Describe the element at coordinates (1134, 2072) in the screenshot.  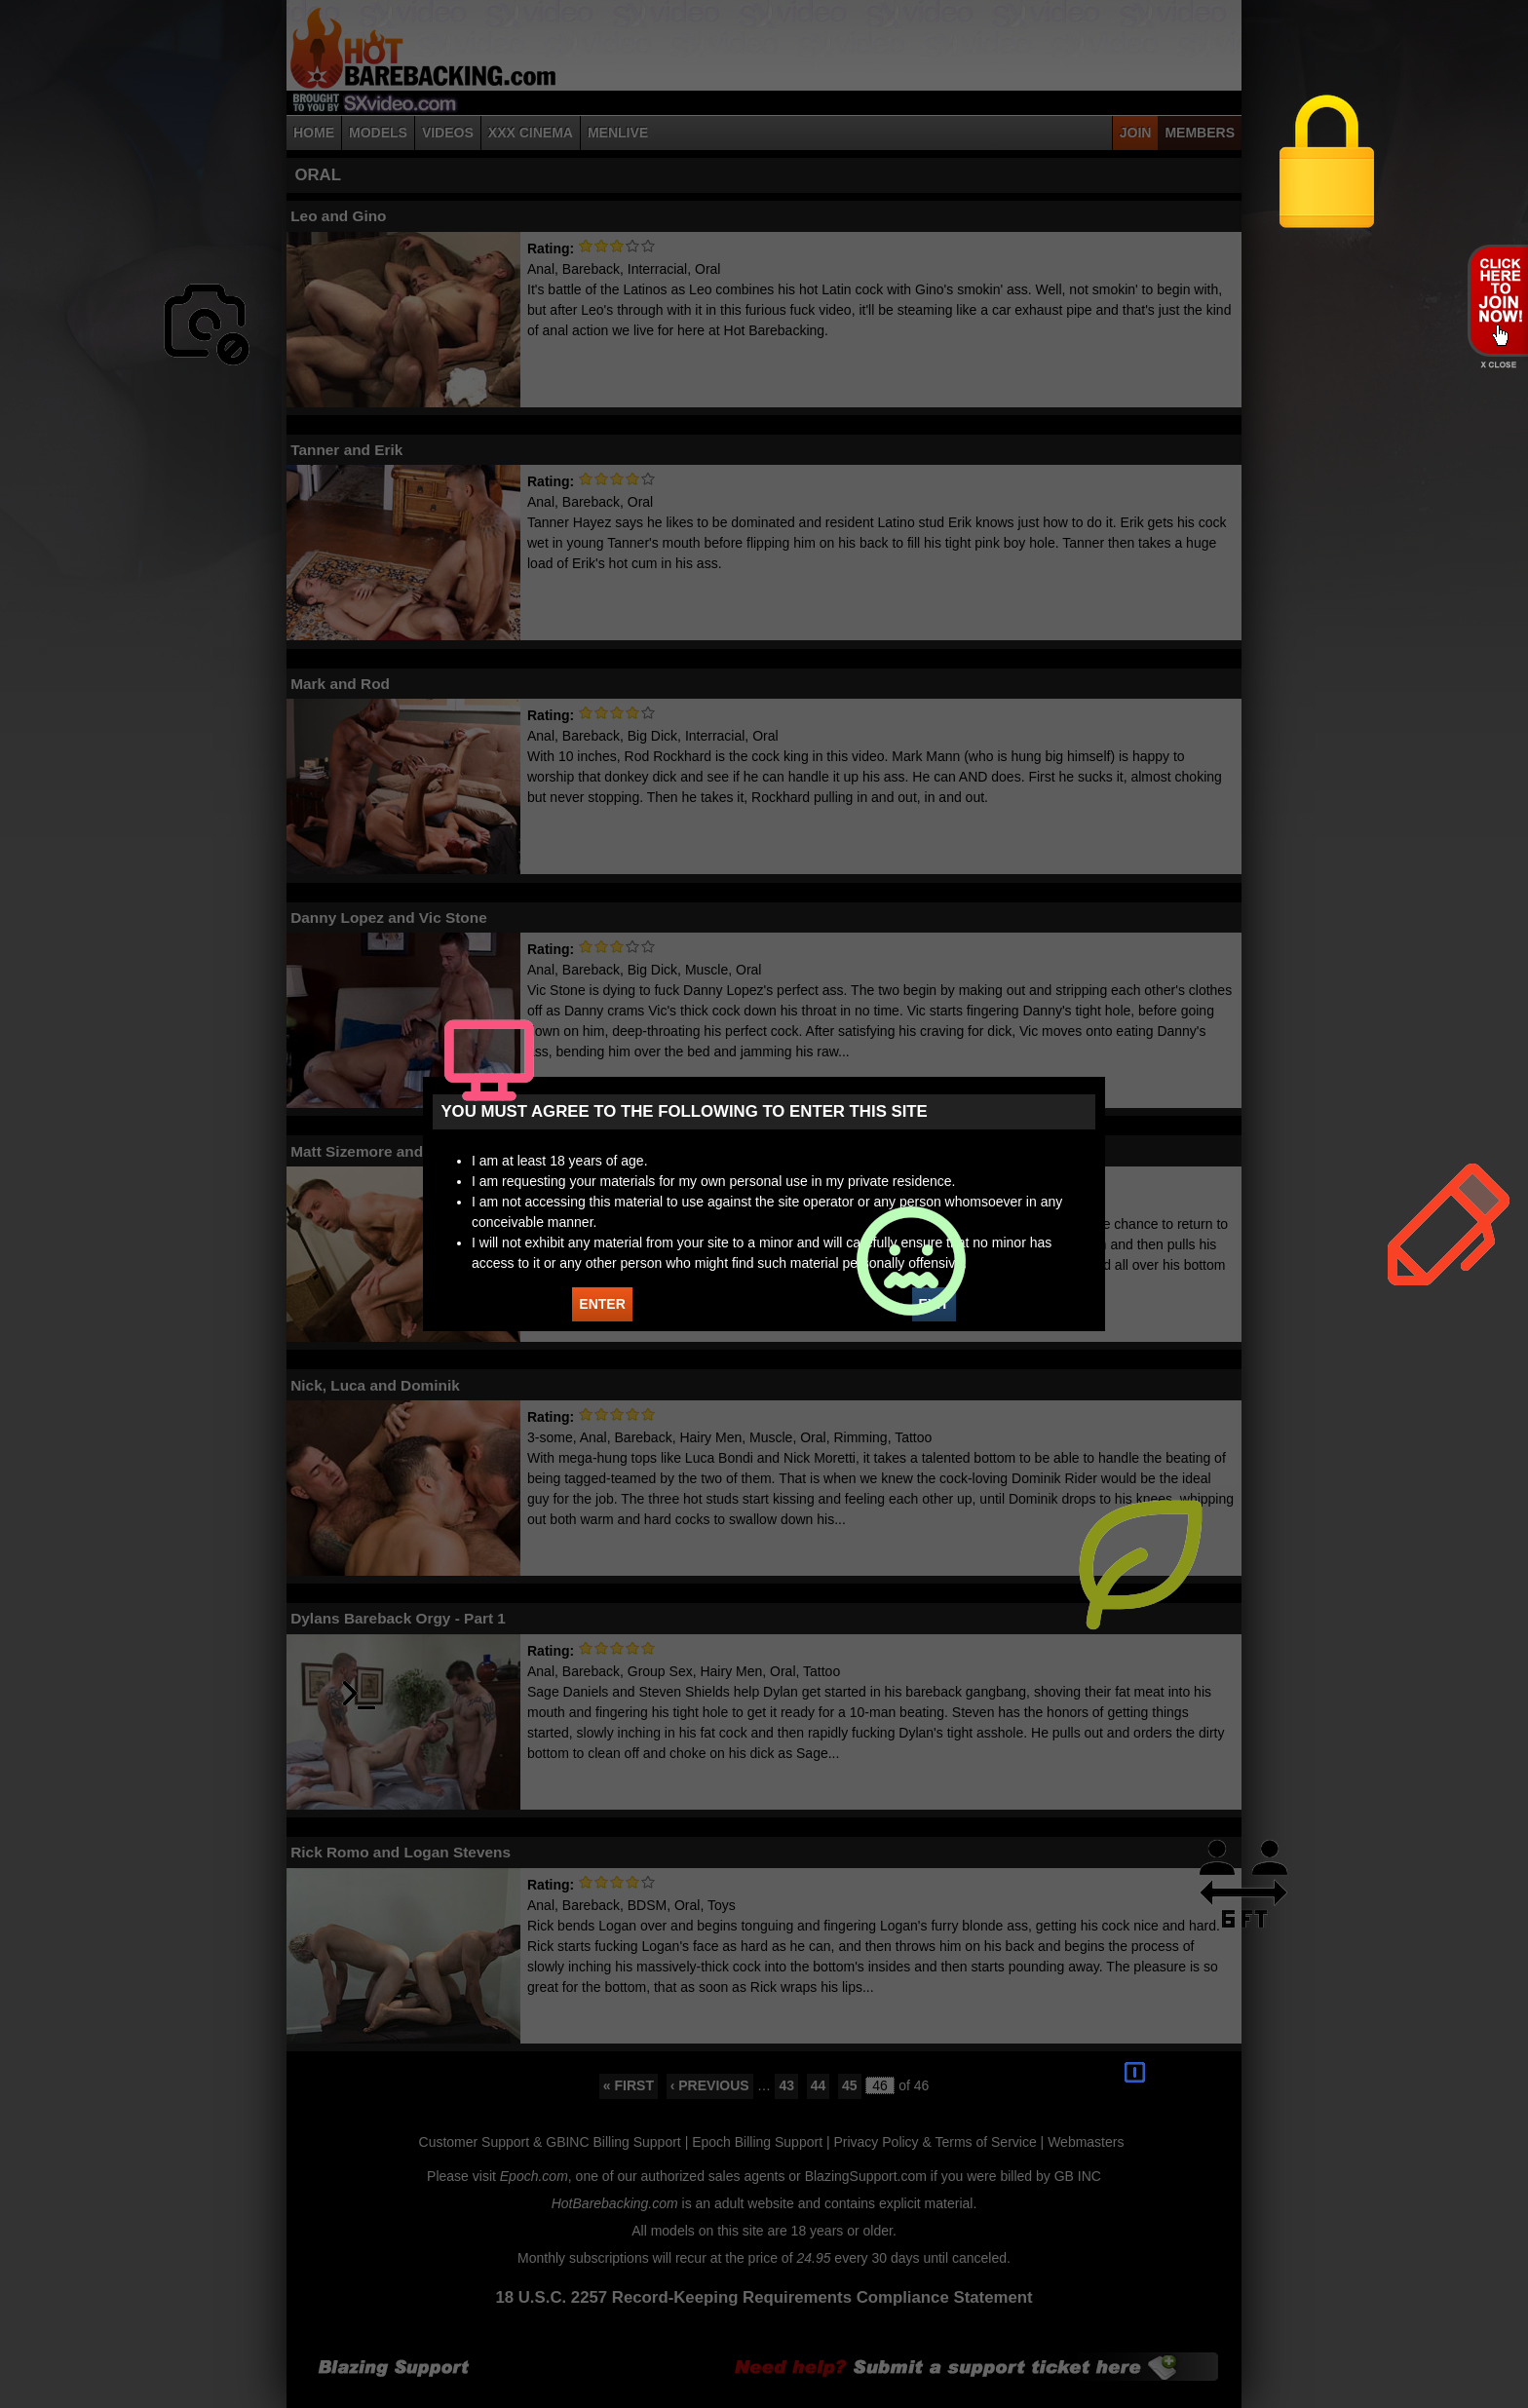
I see `access information or details` at that location.